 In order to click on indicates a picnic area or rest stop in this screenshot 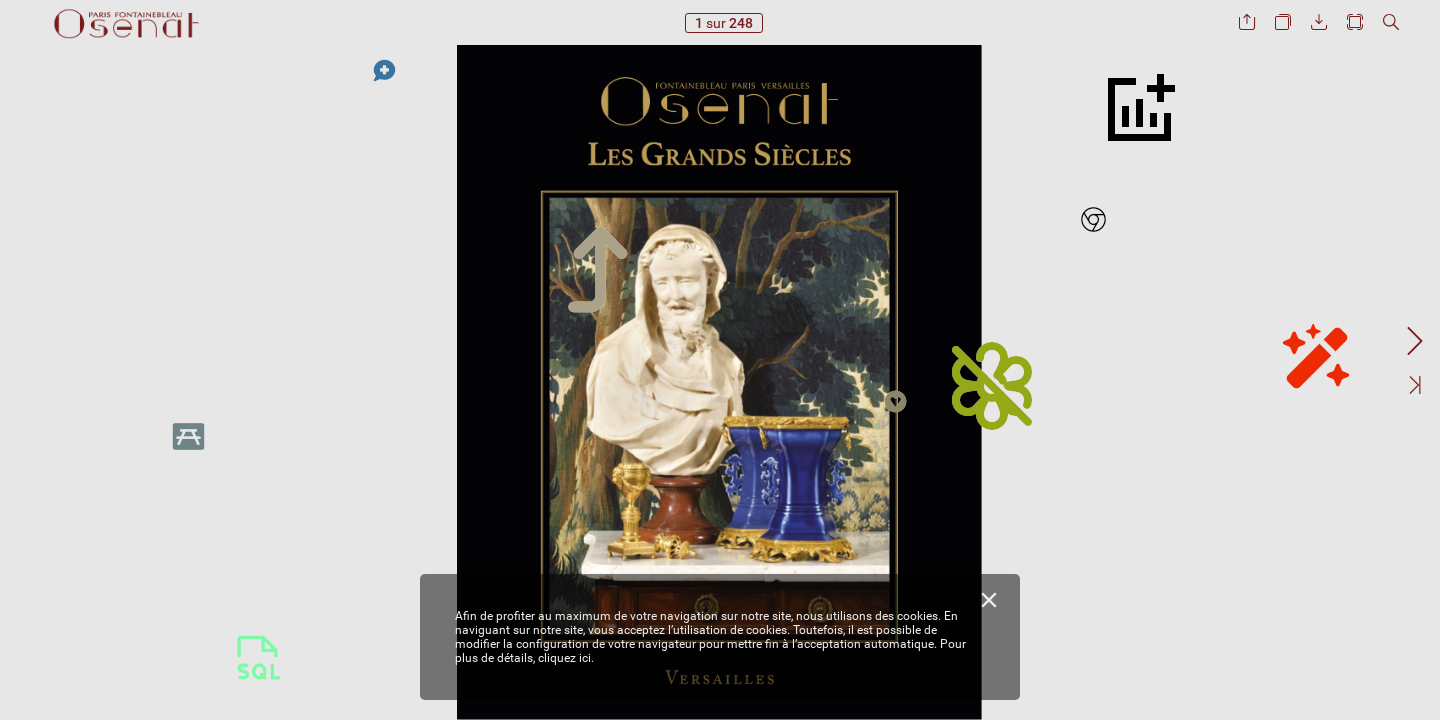, I will do `click(188, 436)`.